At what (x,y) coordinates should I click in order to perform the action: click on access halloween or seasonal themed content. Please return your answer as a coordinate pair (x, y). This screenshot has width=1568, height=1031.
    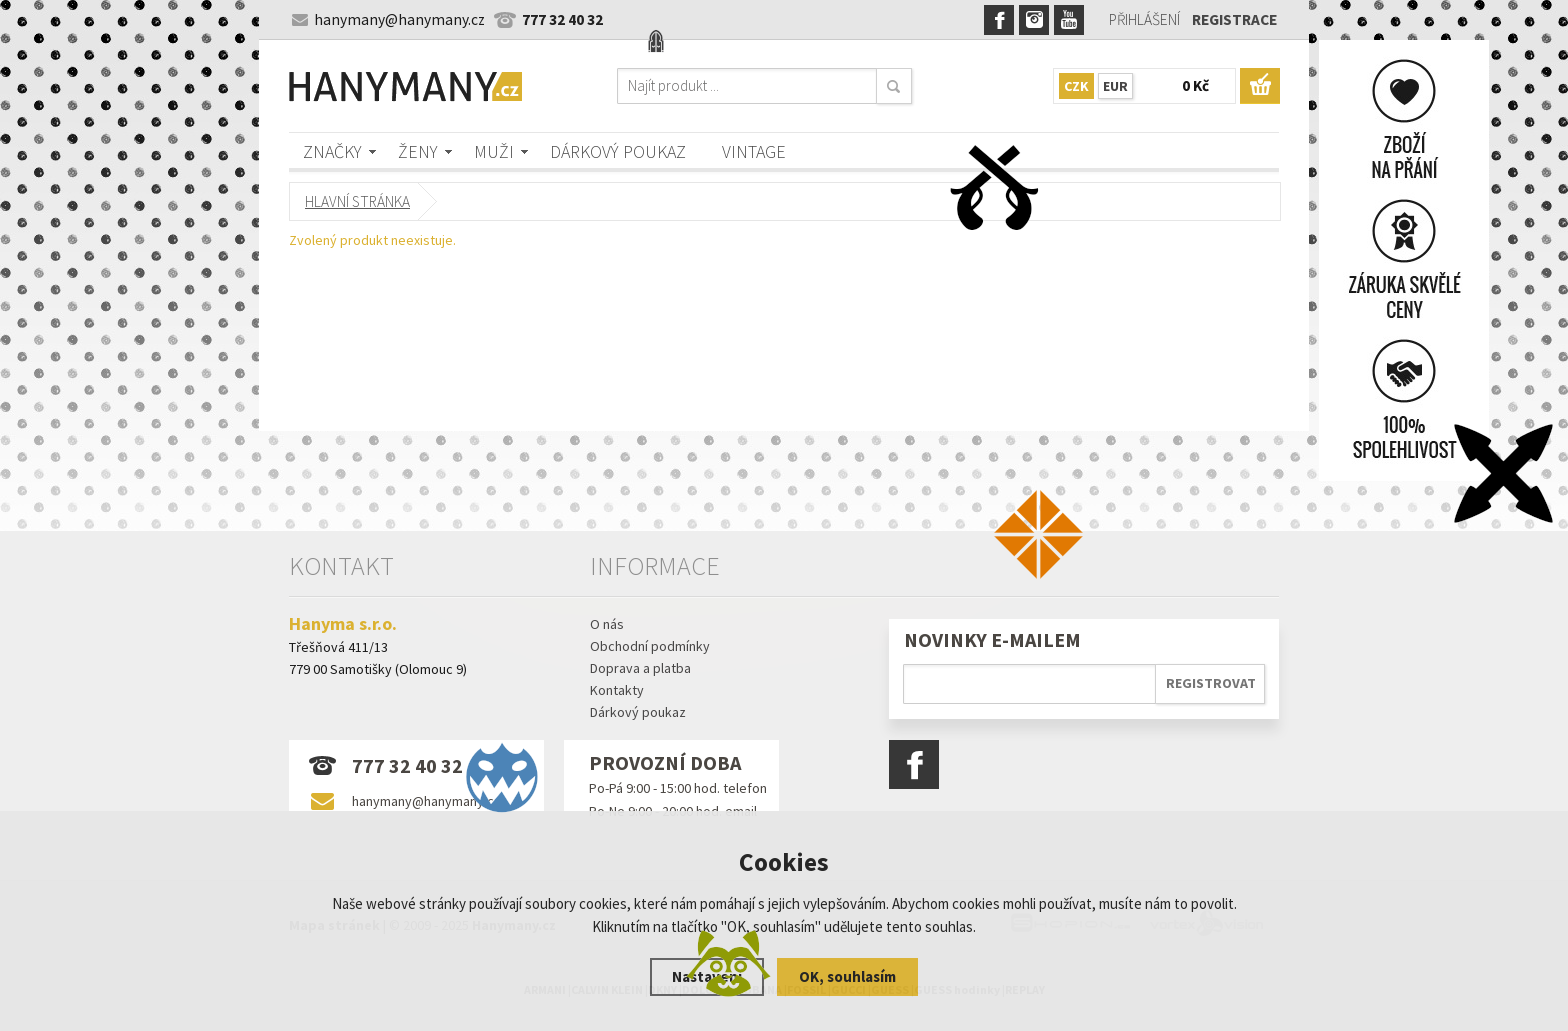
    Looking at the image, I should click on (502, 779).